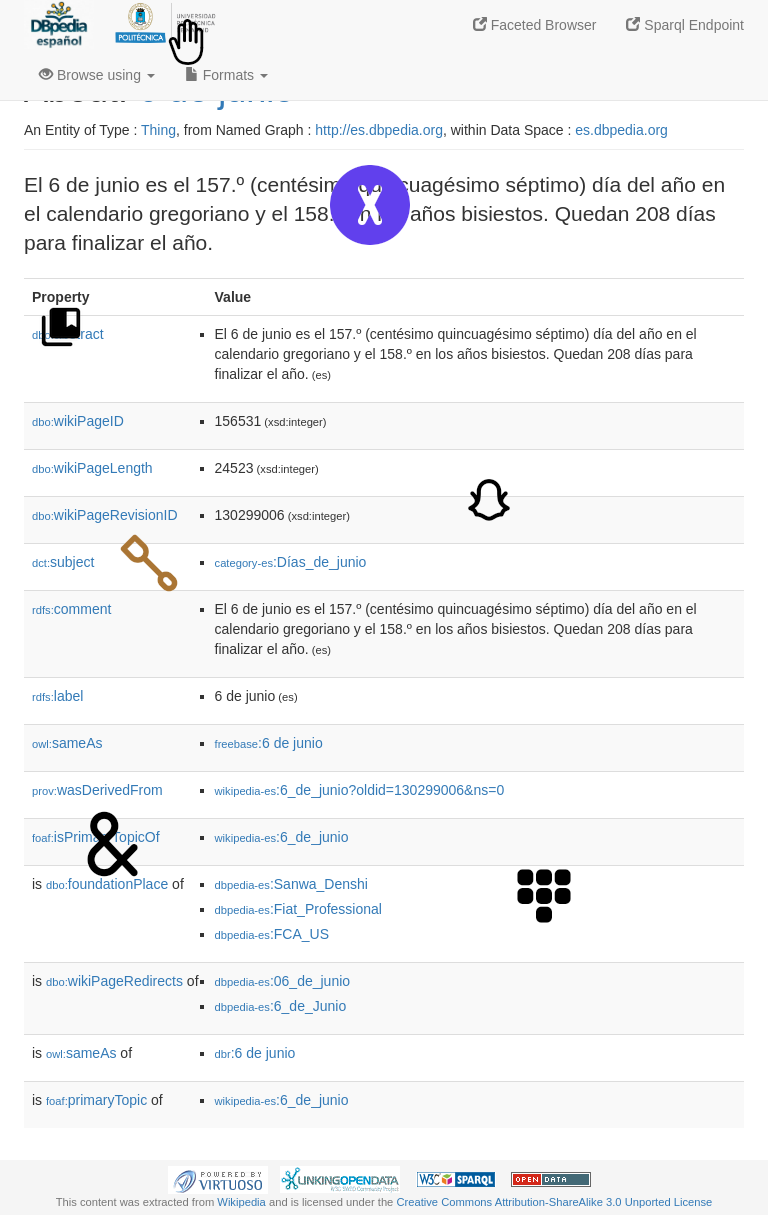 This screenshot has height=1226, width=768. Describe the element at coordinates (109, 844) in the screenshot. I see `insert ampersand symbol or special character` at that location.